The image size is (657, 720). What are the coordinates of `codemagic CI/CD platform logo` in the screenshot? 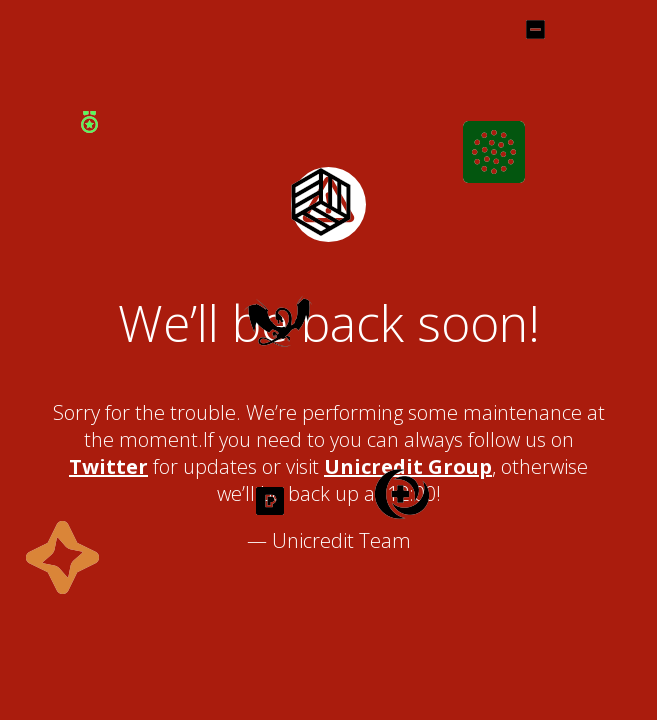 It's located at (62, 557).